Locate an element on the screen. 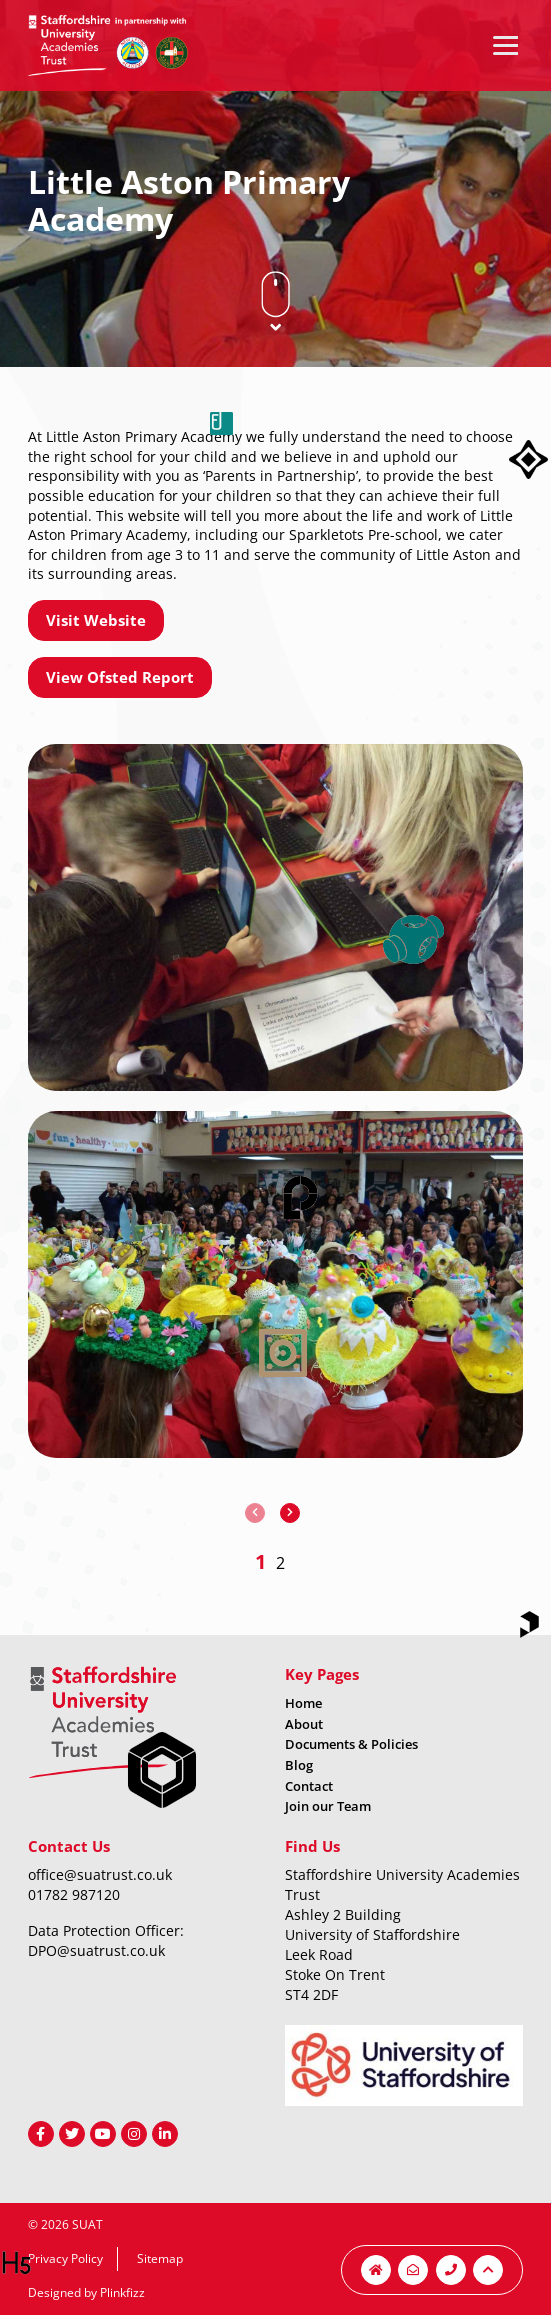  CompTIA official logo is located at coordinates (419, 1299).